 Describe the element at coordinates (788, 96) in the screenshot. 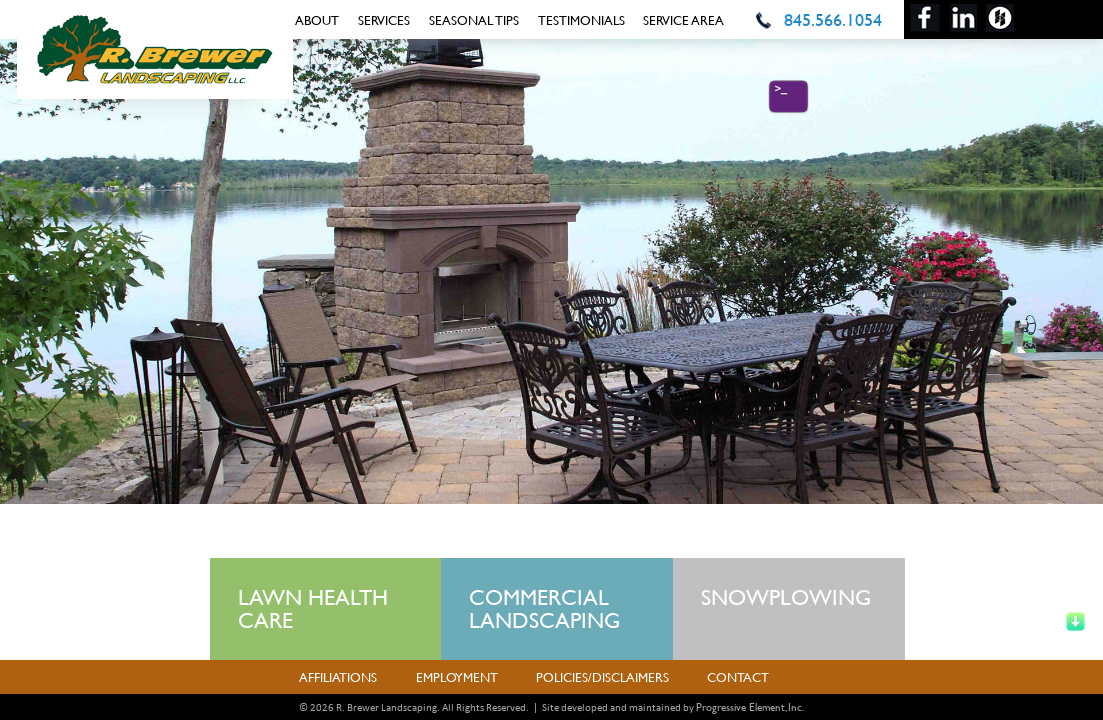

I see `open root terminal with administrator privileges` at that location.